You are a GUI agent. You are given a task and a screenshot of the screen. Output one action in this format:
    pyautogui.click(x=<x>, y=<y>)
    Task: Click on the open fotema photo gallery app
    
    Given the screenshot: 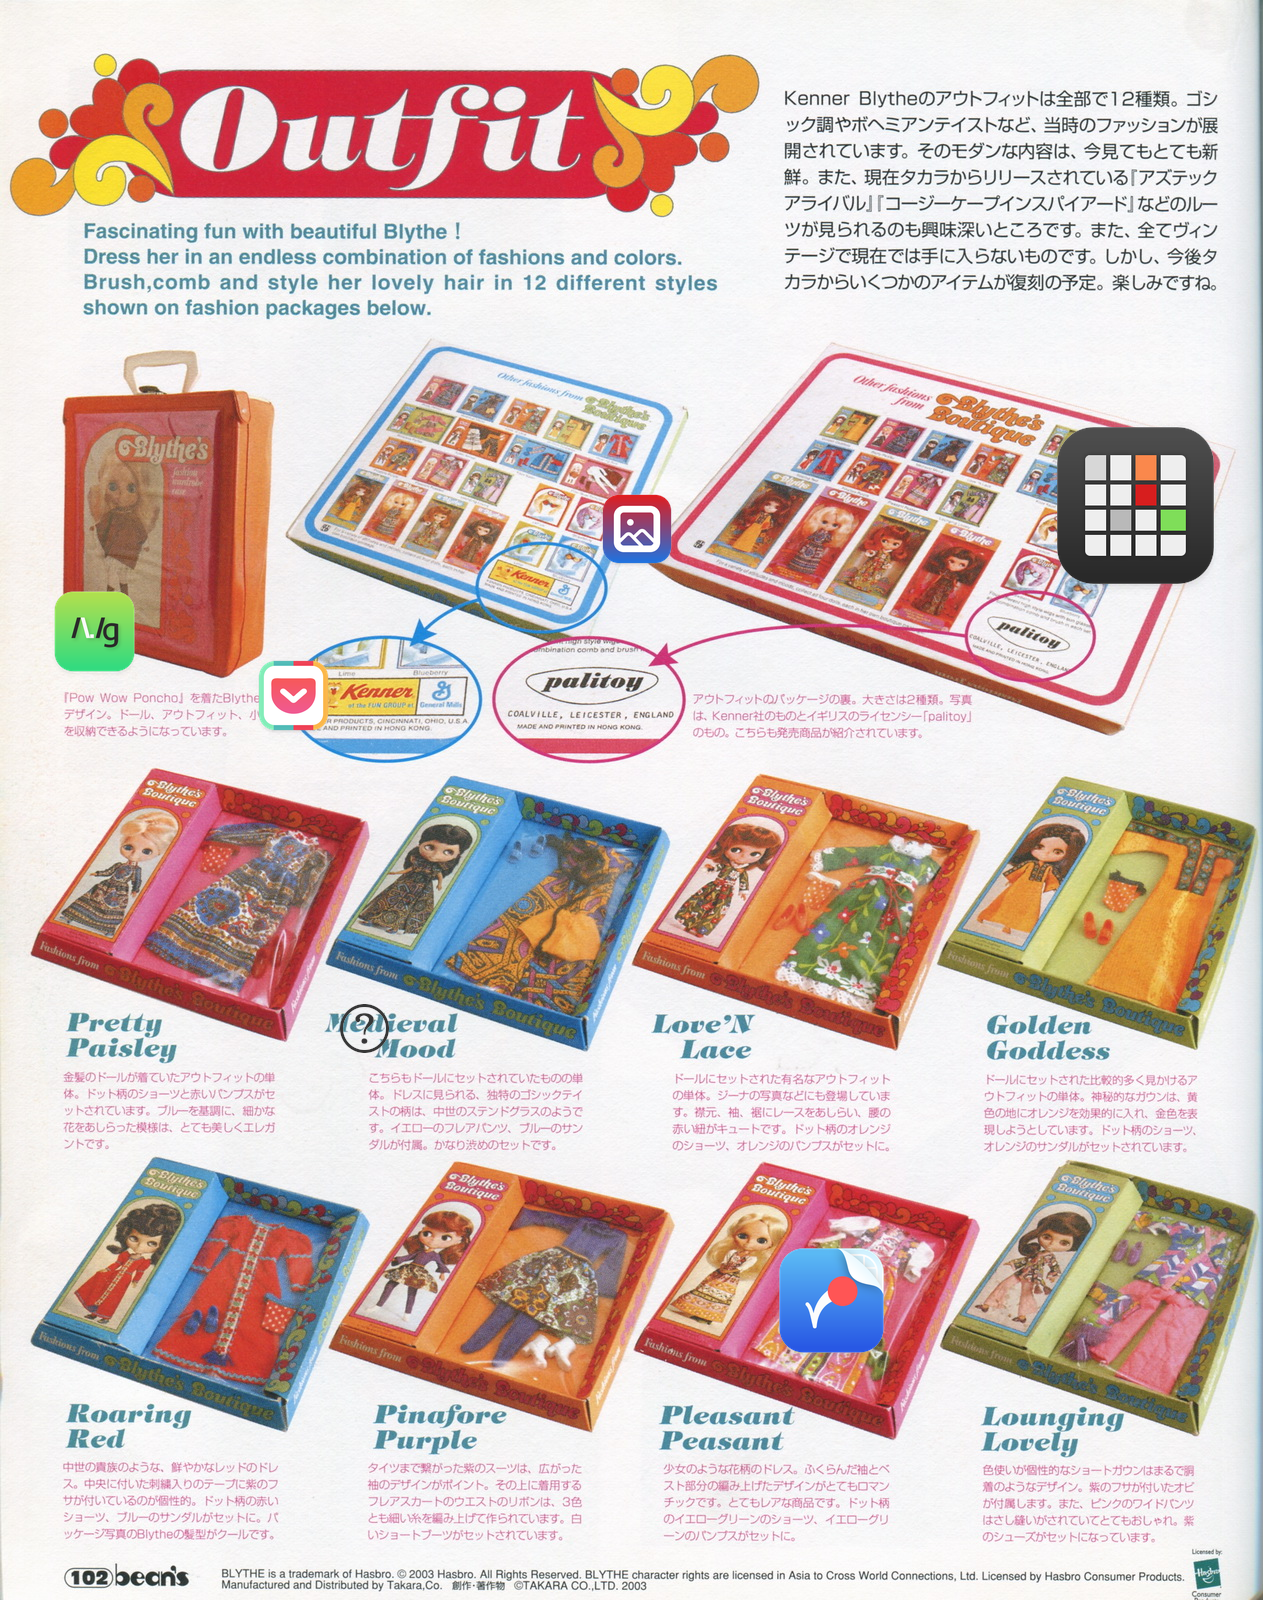 What is the action you would take?
    pyautogui.click(x=637, y=529)
    